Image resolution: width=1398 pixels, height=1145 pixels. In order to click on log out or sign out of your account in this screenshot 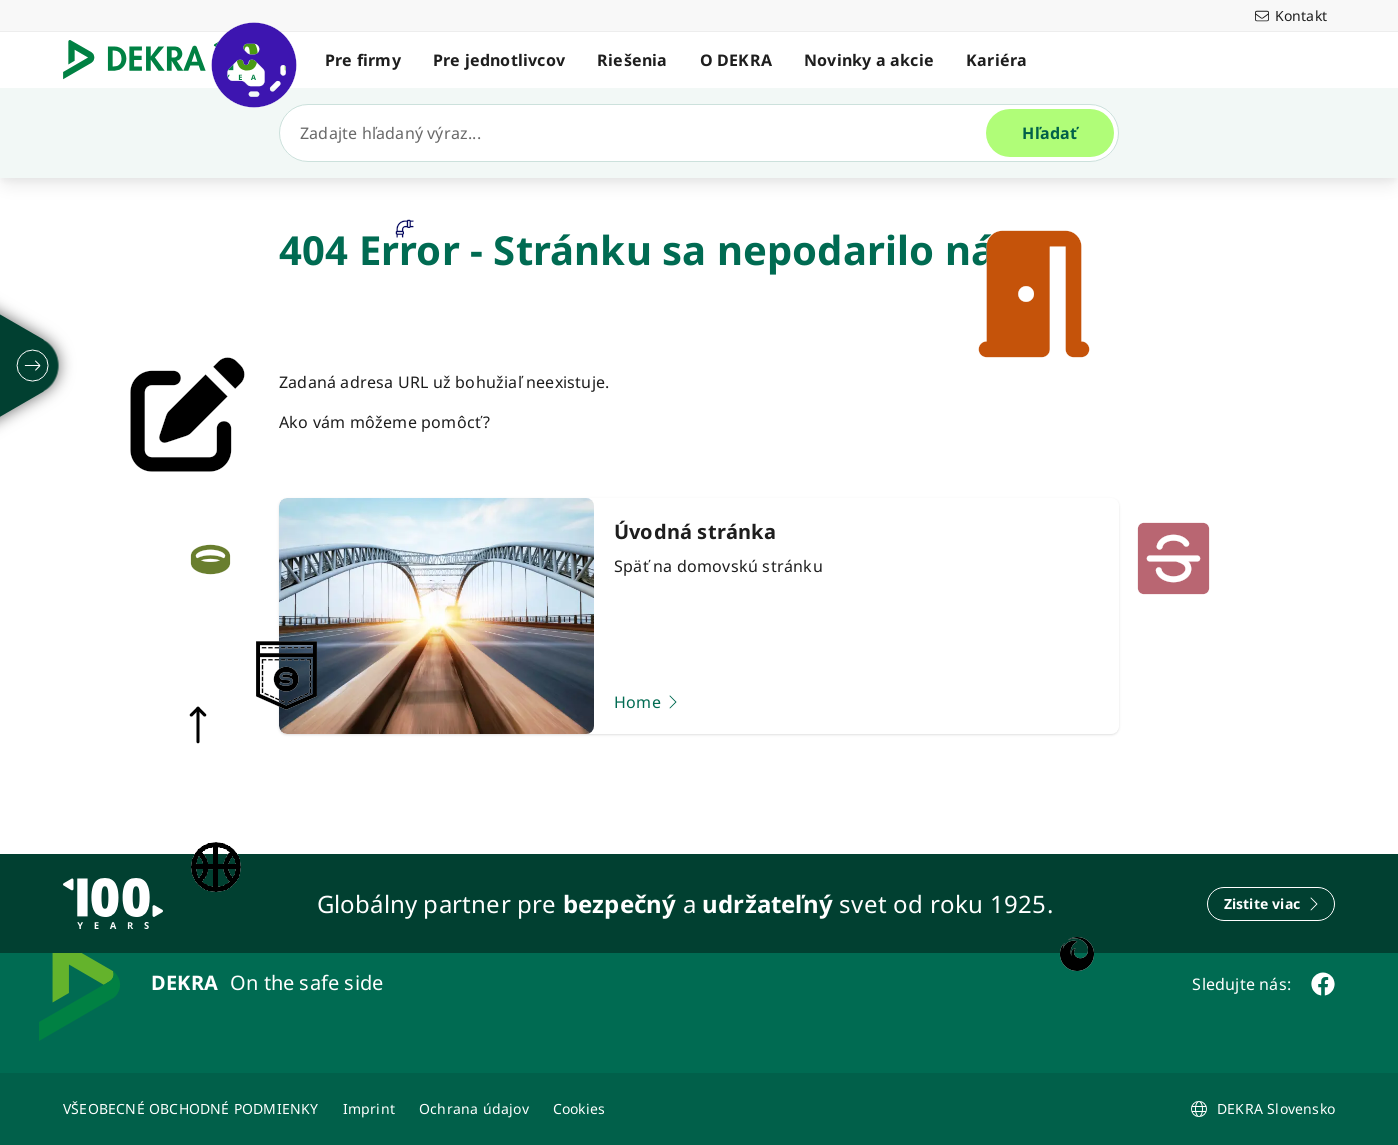, I will do `click(1034, 294)`.